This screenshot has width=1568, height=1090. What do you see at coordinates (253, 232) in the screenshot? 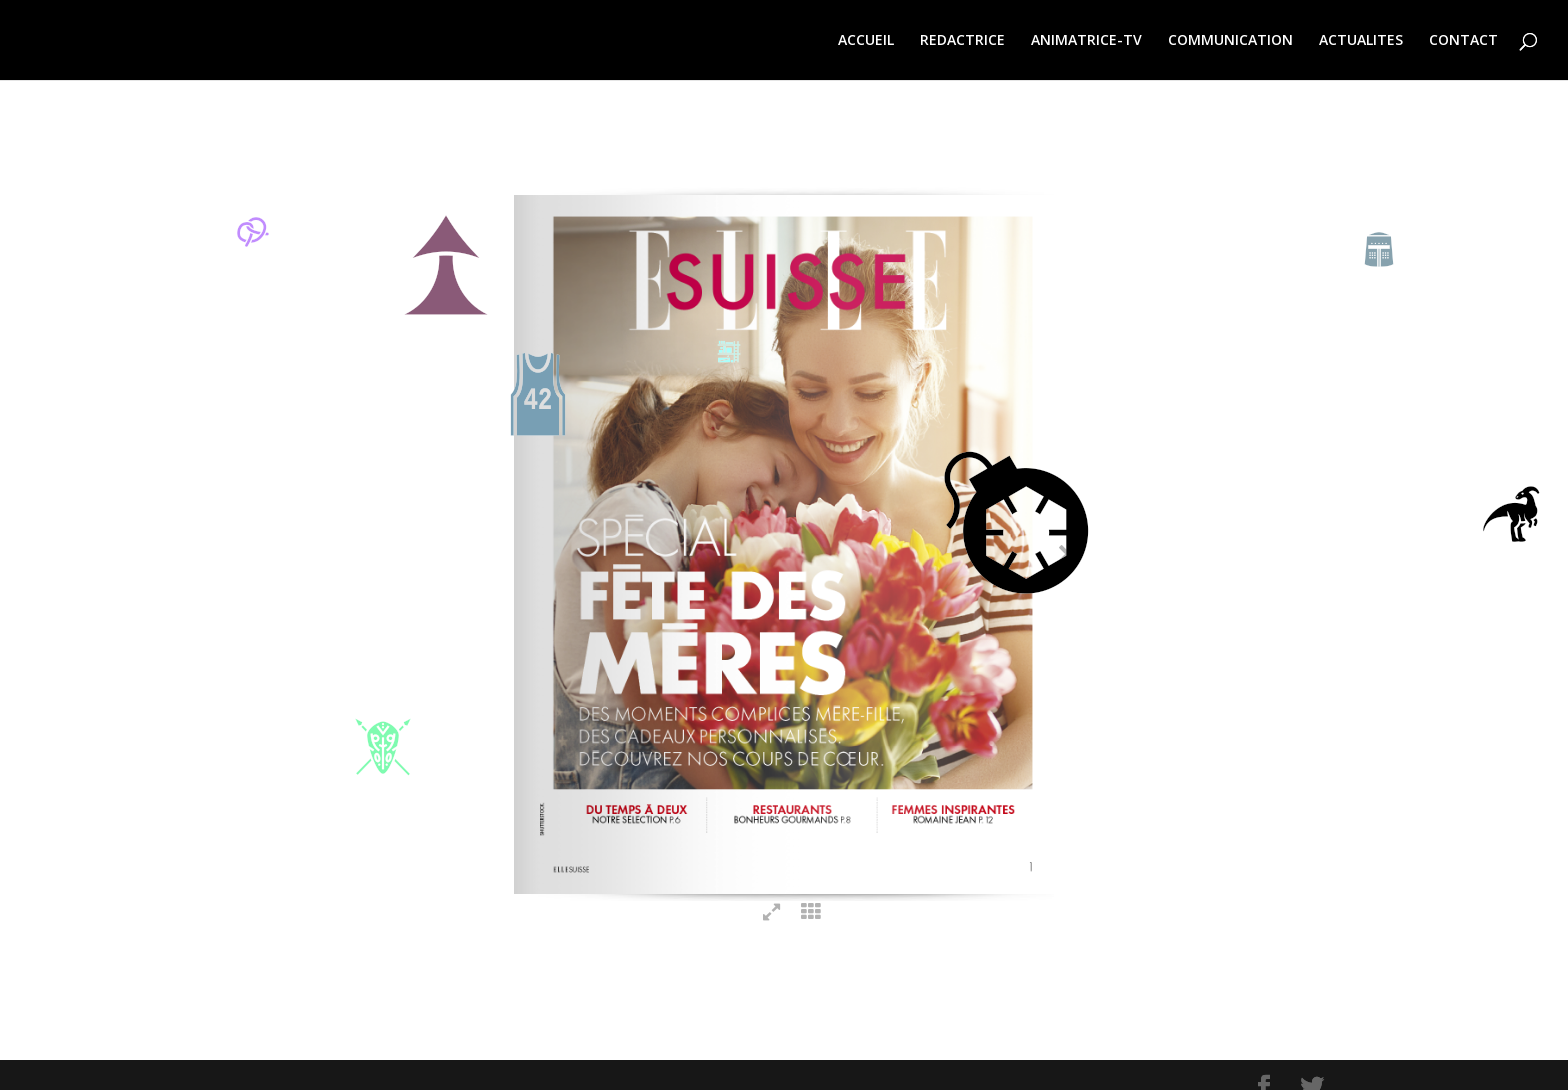
I see `browse bakery or snack items` at bounding box center [253, 232].